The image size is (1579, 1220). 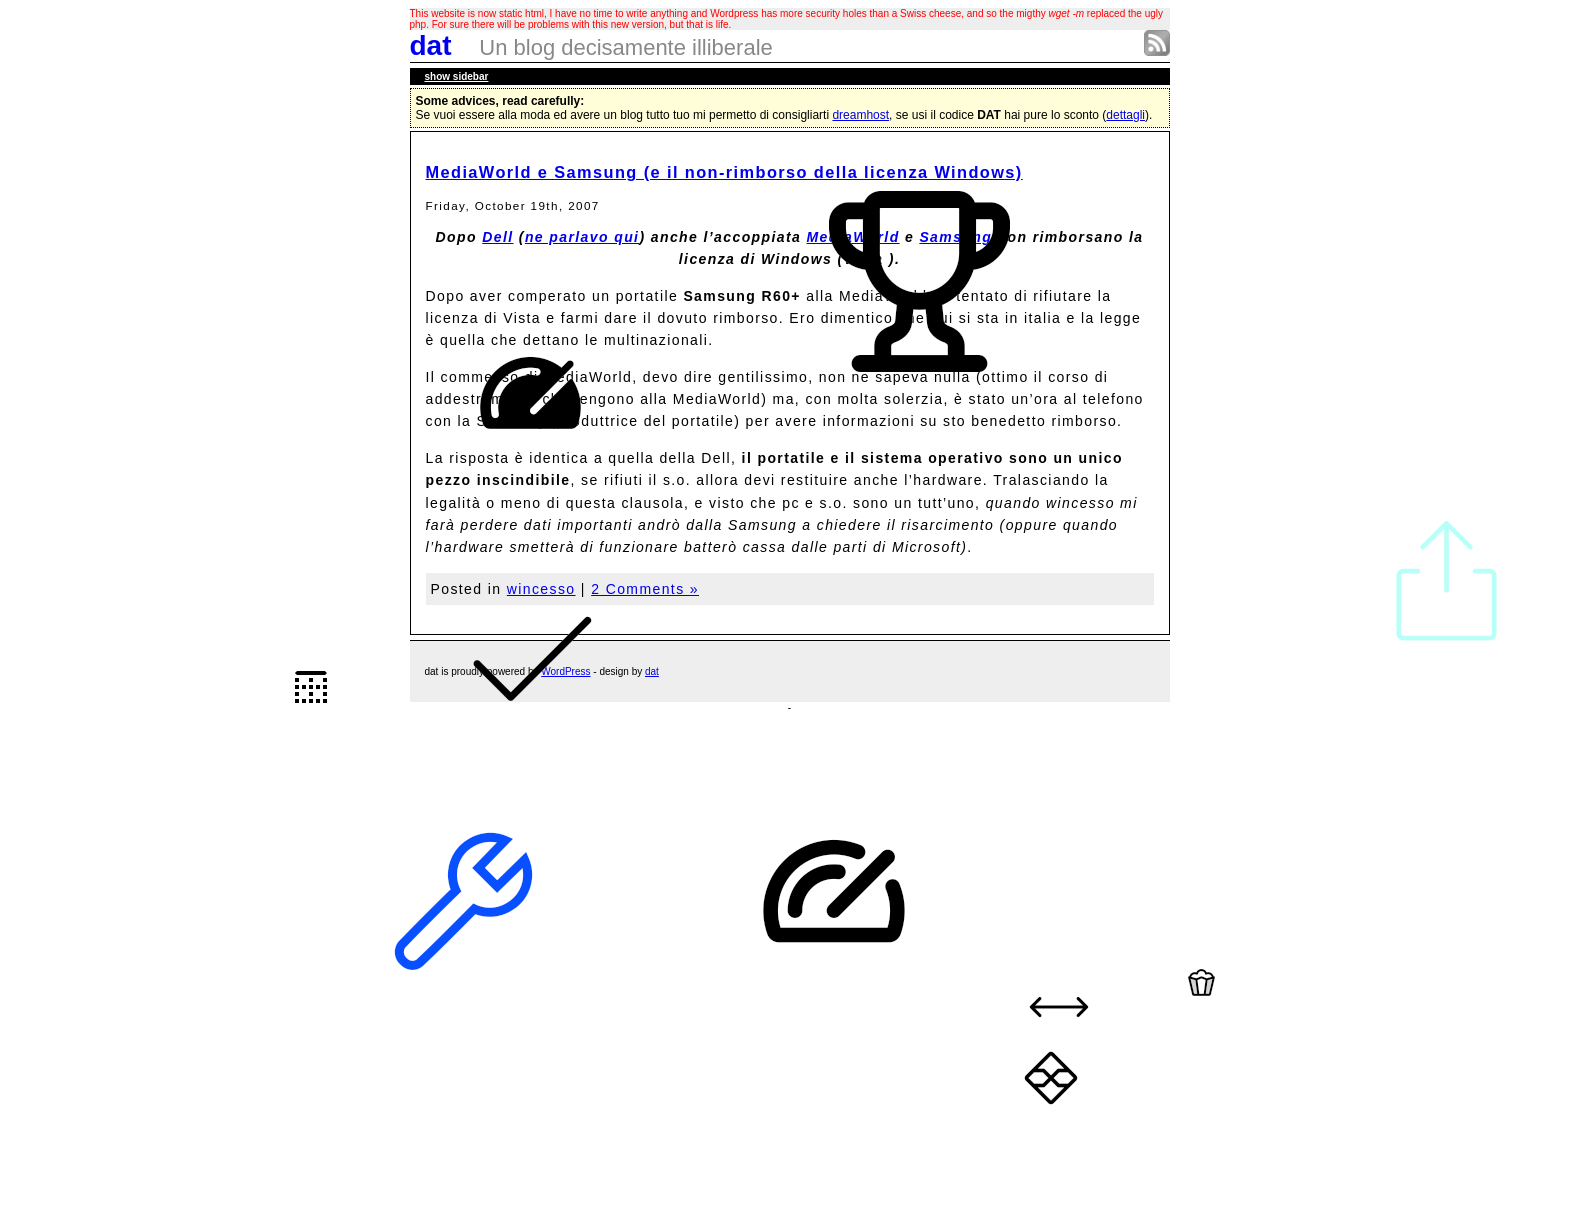 I want to click on access movies or entertainment section, so click(x=1201, y=983).